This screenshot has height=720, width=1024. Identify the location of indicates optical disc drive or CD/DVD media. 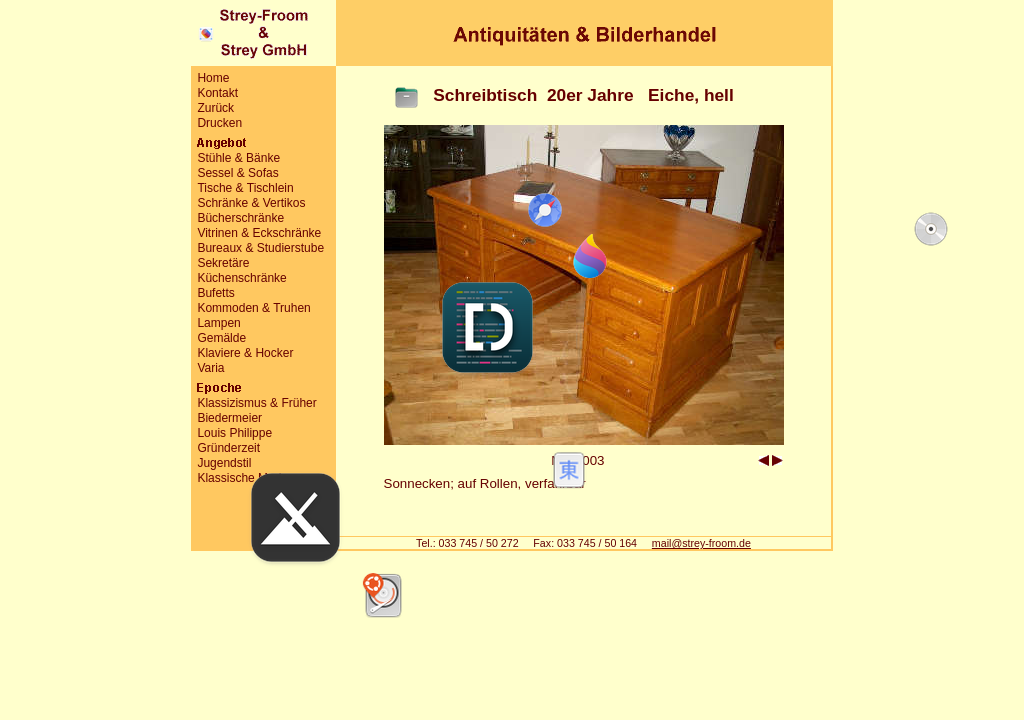
(931, 229).